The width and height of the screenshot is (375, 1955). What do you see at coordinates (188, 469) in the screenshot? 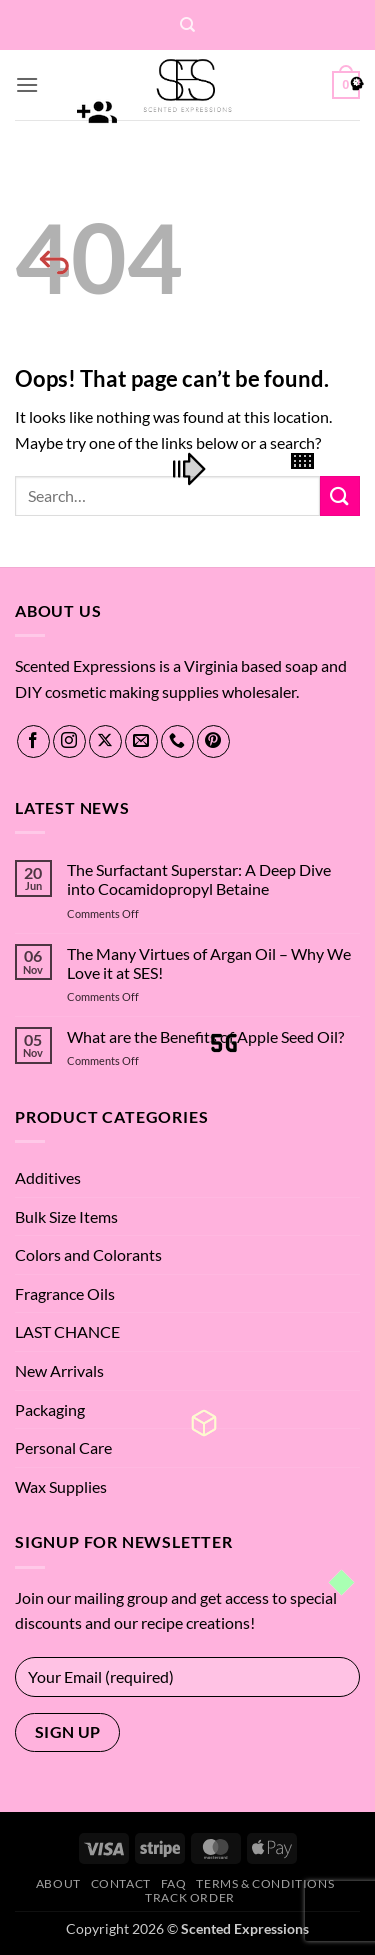
I see `skip forward or advance to next item` at bounding box center [188, 469].